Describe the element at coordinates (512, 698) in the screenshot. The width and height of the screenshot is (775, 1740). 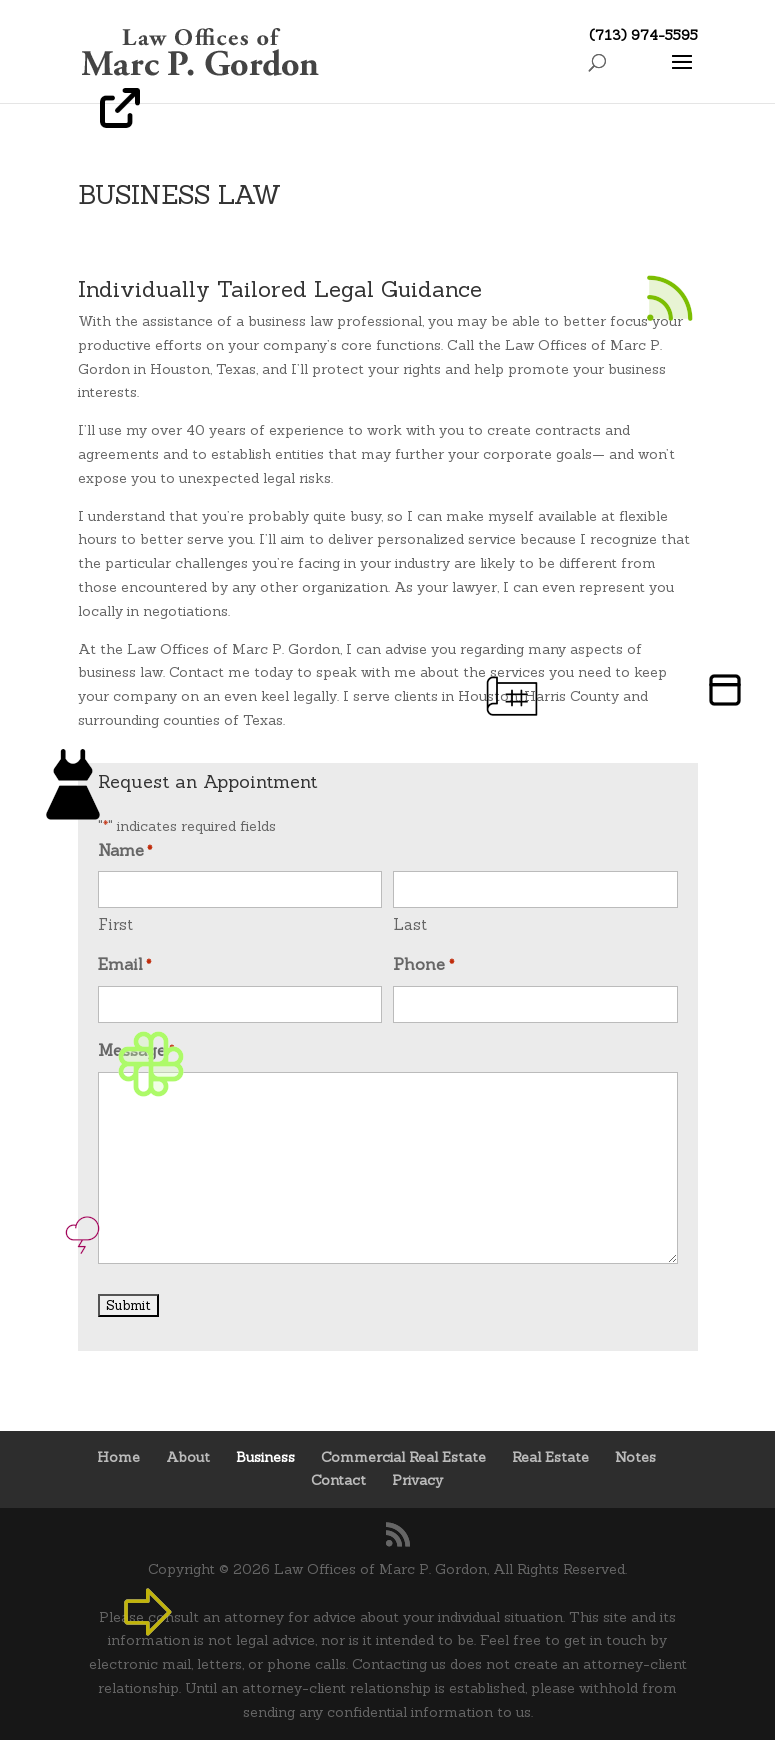
I see `view project blueprints or schematics` at that location.